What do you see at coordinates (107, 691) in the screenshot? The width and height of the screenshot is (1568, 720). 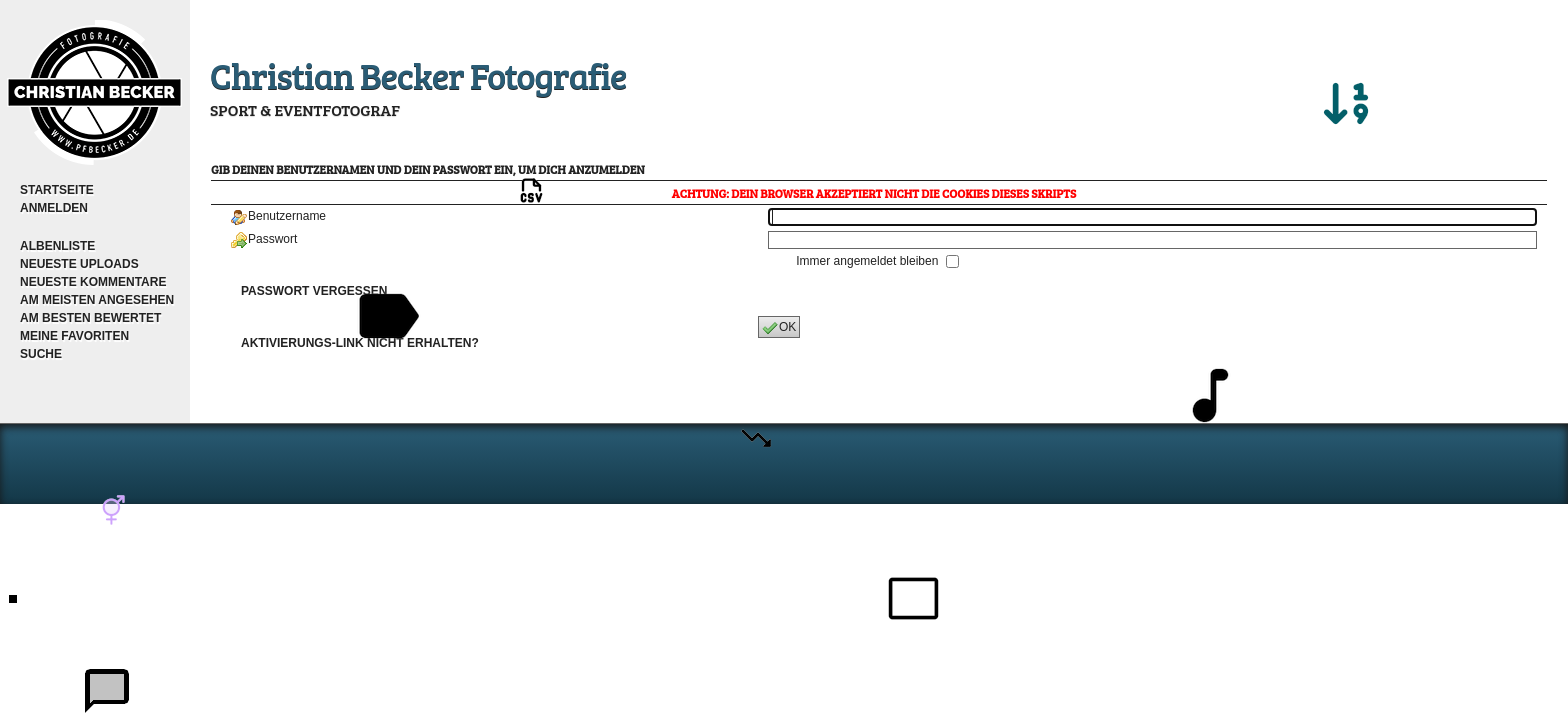 I see `open chat or messaging` at bounding box center [107, 691].